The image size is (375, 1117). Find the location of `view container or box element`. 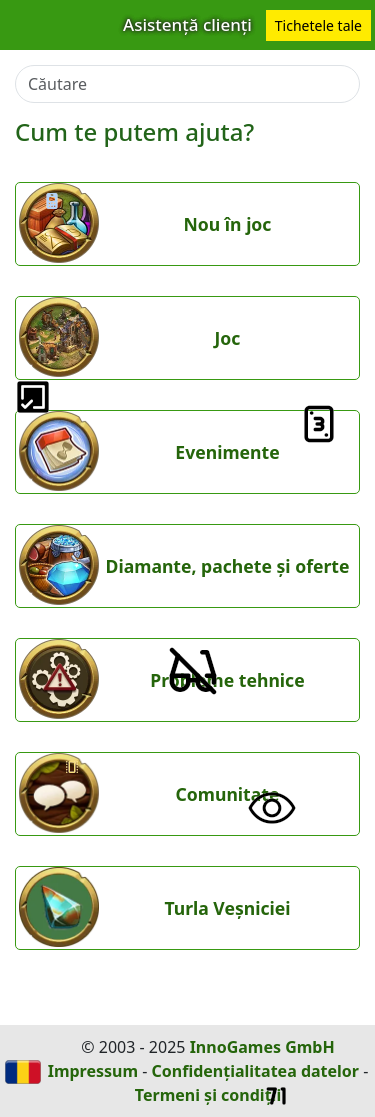

view container or box element is located at coordinates (72, 767).